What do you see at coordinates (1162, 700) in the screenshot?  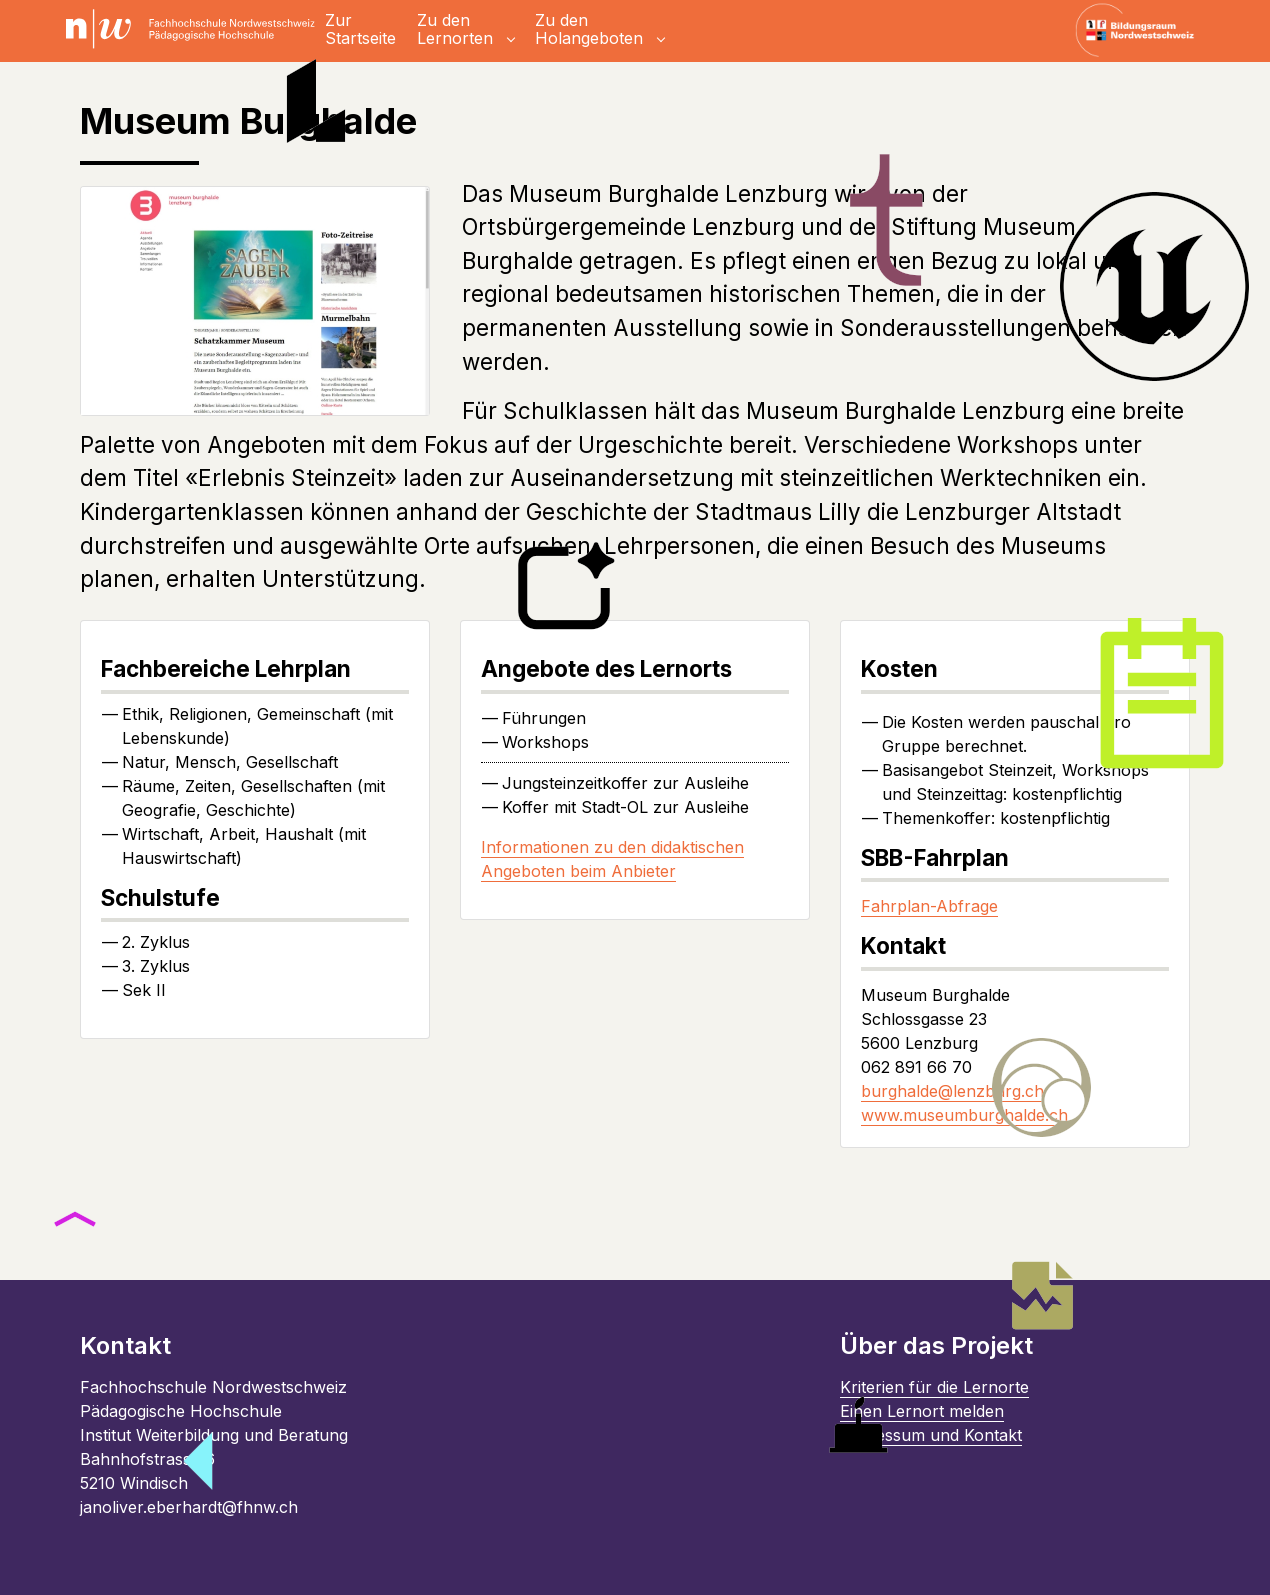 I see `view your to-do list` at bounding box center [1162, 700].